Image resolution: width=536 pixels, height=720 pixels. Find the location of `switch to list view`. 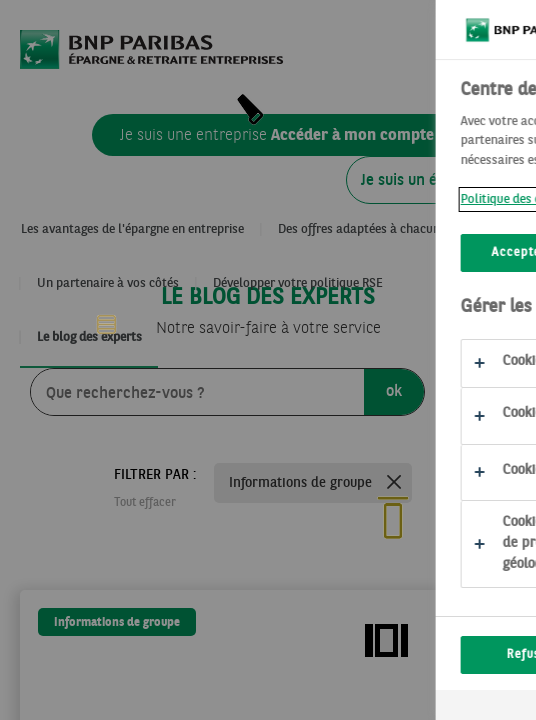

switch to list view is located at coordinates (106, 324).